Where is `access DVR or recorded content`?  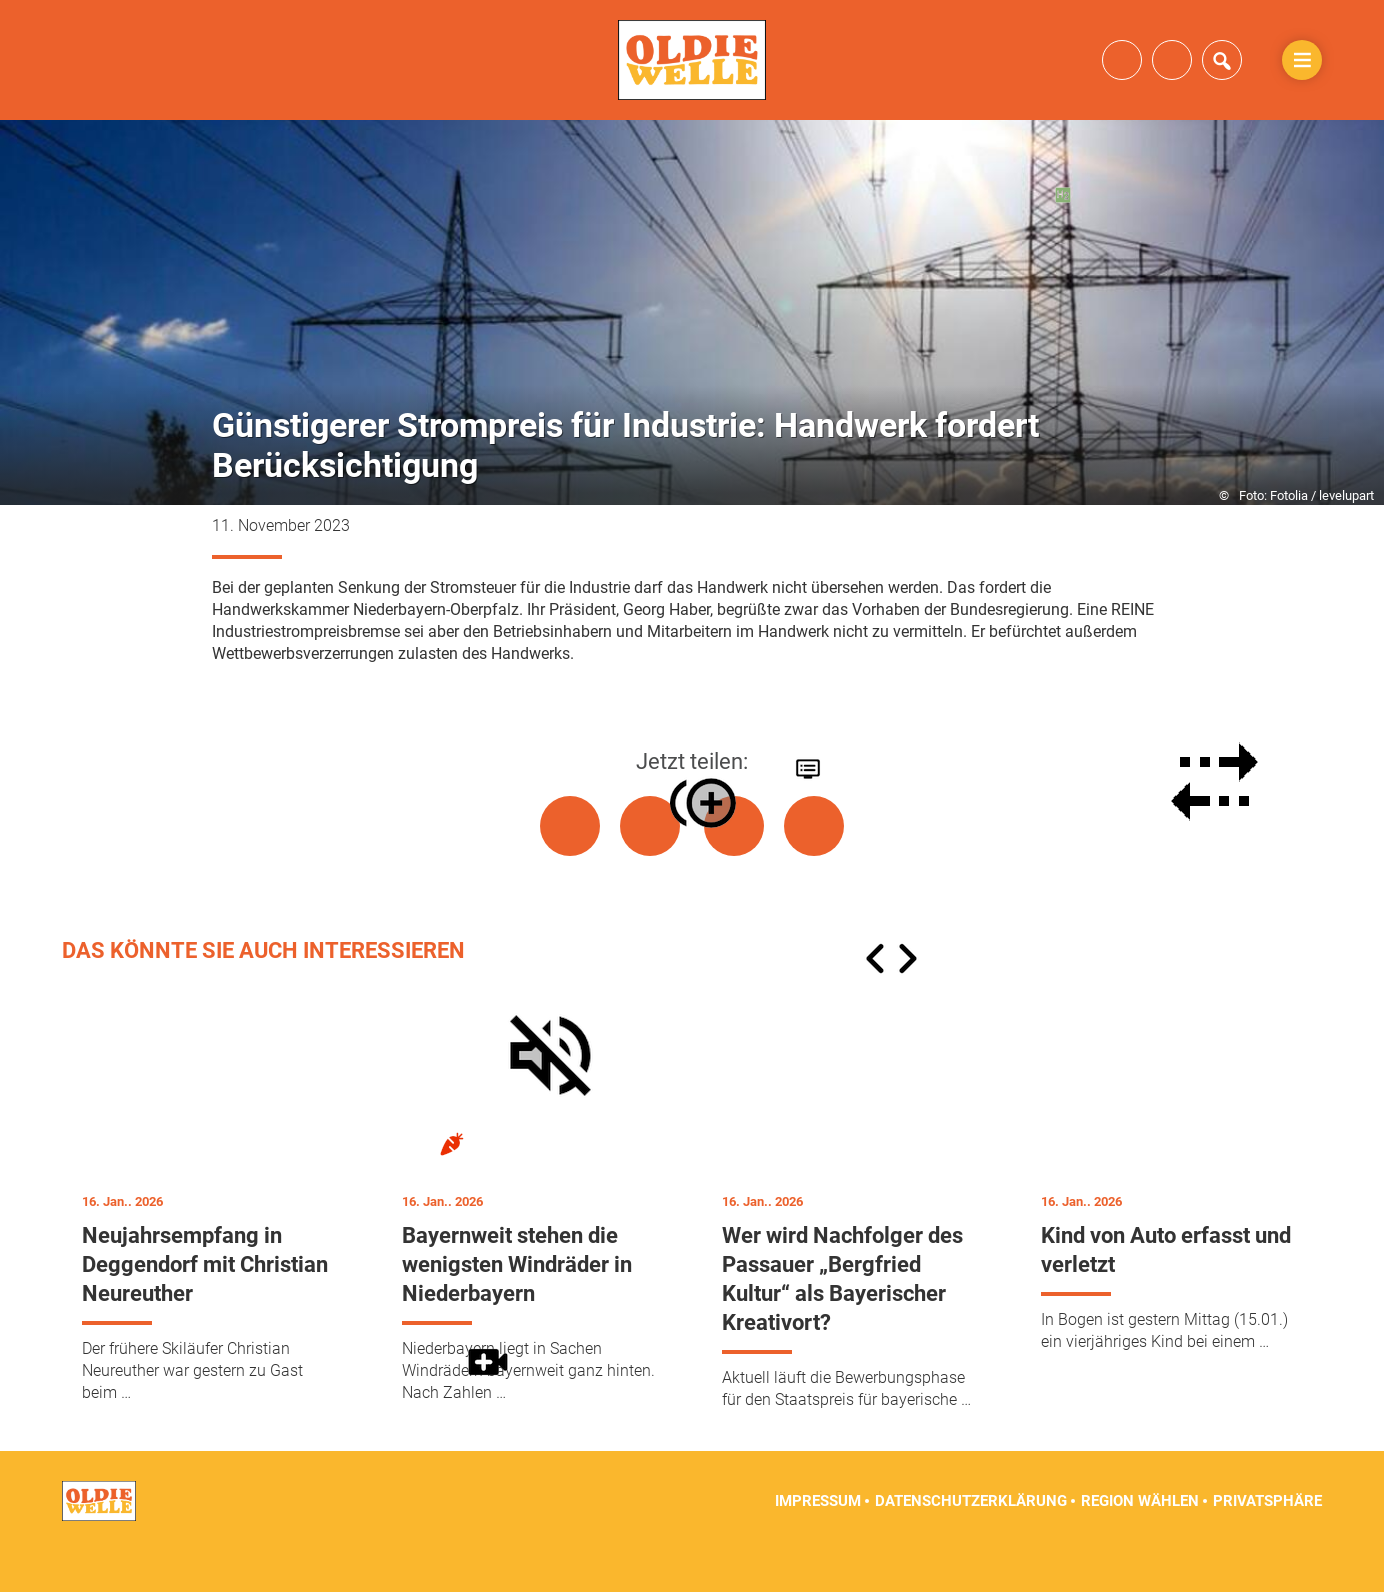 access DVR or recorded content is located at coordinates (808, 769).